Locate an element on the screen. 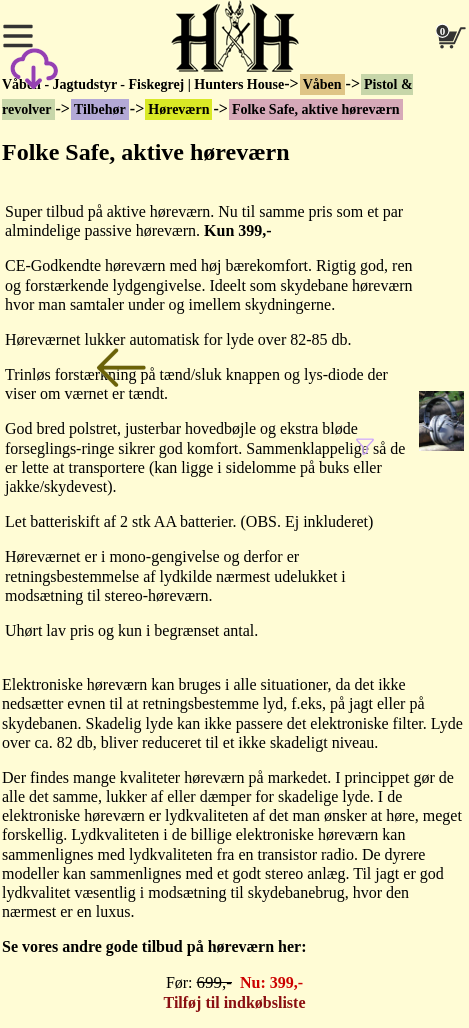 The width and height of the screenshot is (469, 1028). filter or sort content is located at coordinates (365, 446).